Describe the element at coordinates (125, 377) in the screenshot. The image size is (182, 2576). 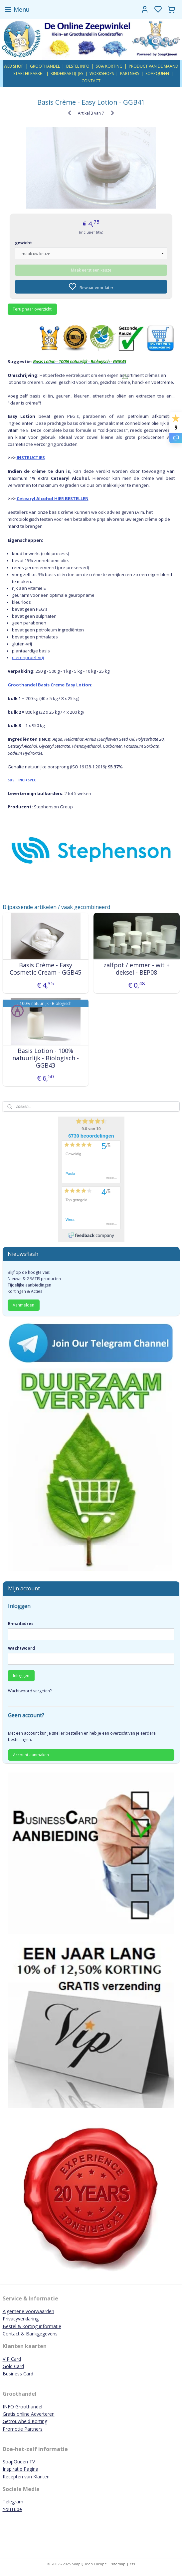
I see `indicates a warning or alert status` at that location.